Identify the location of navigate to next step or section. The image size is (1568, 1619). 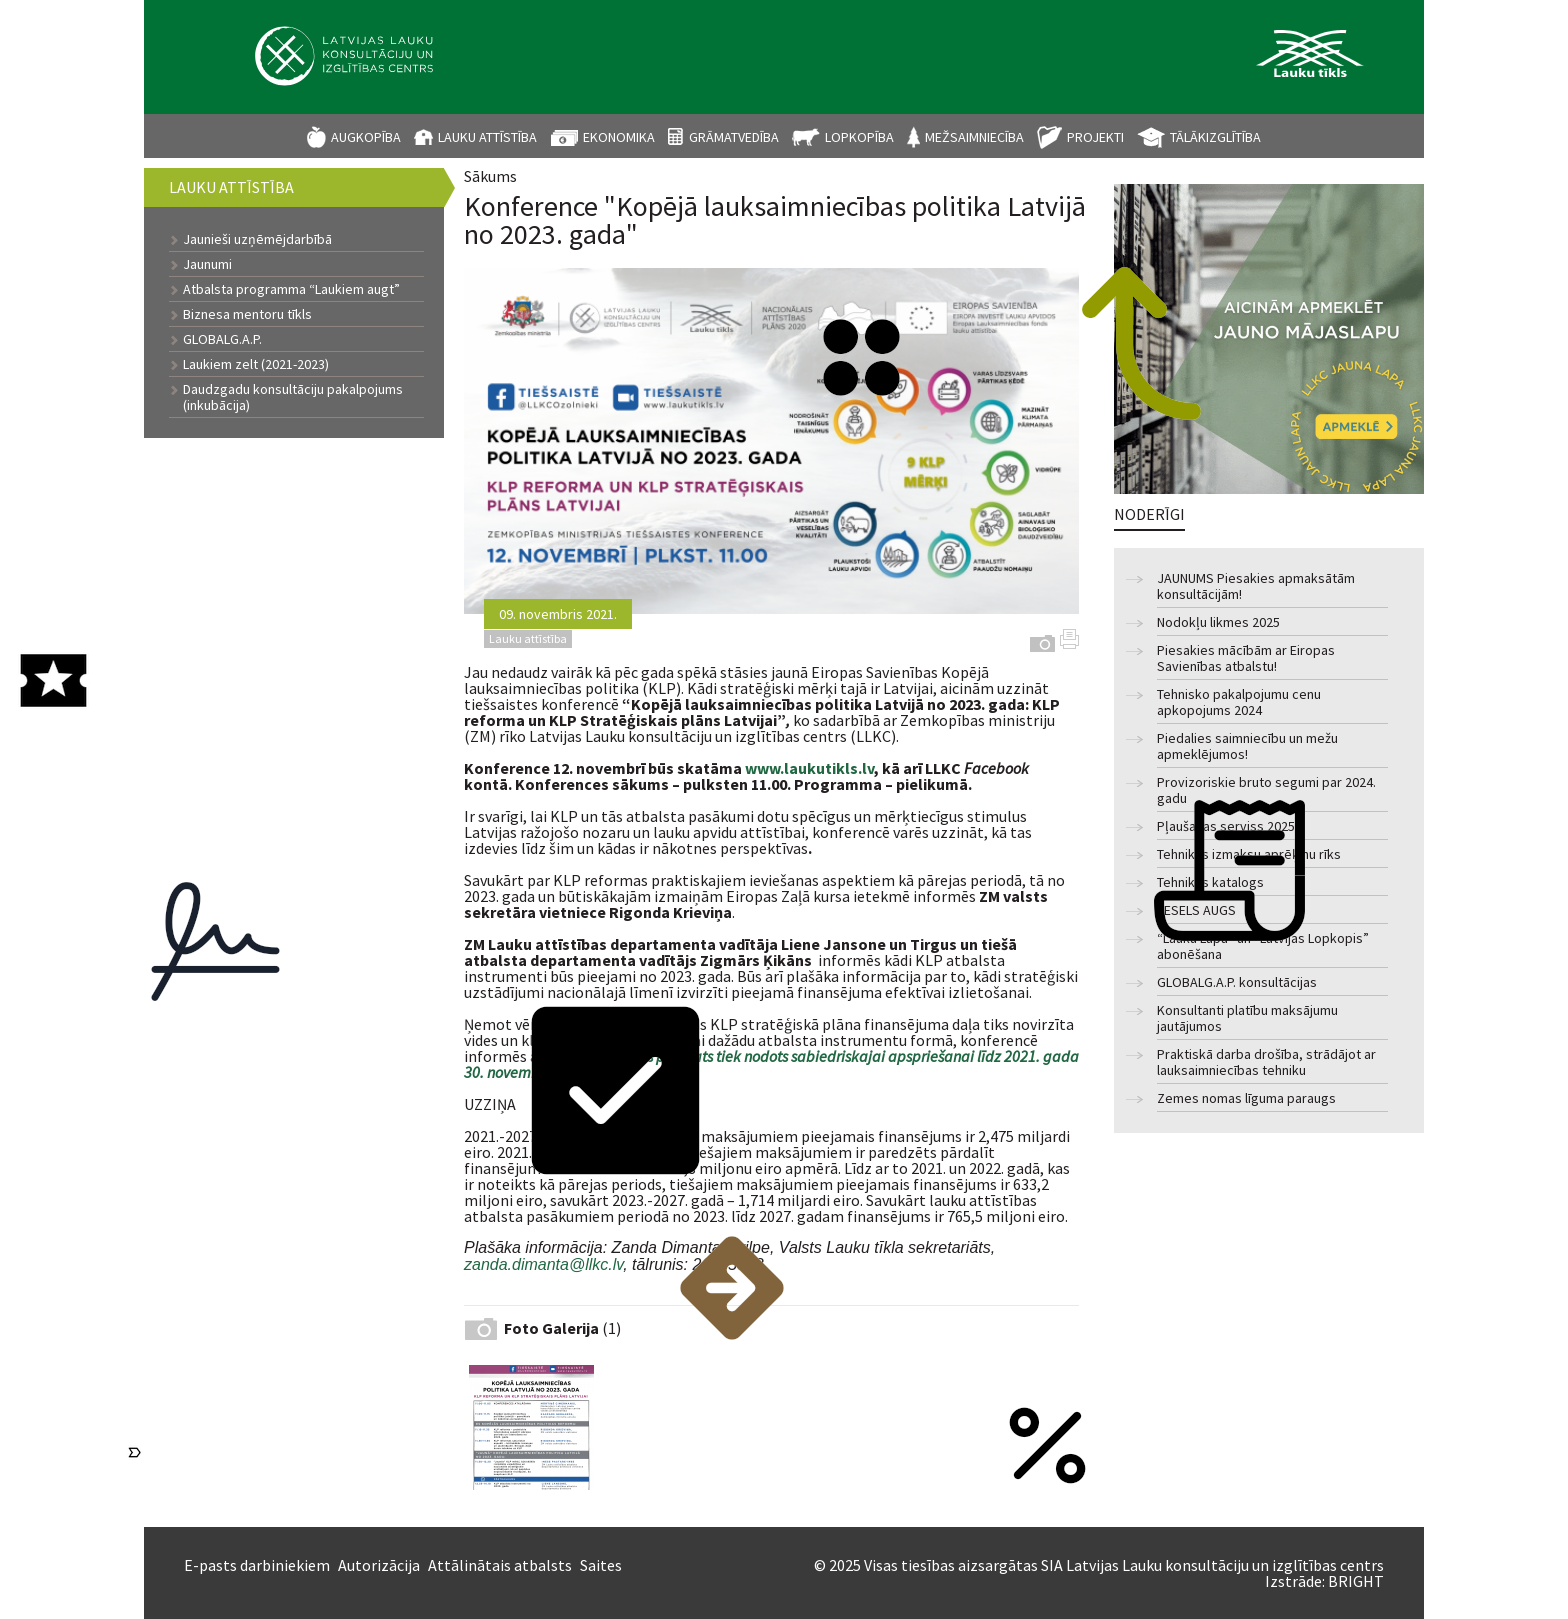
(732, 1288).